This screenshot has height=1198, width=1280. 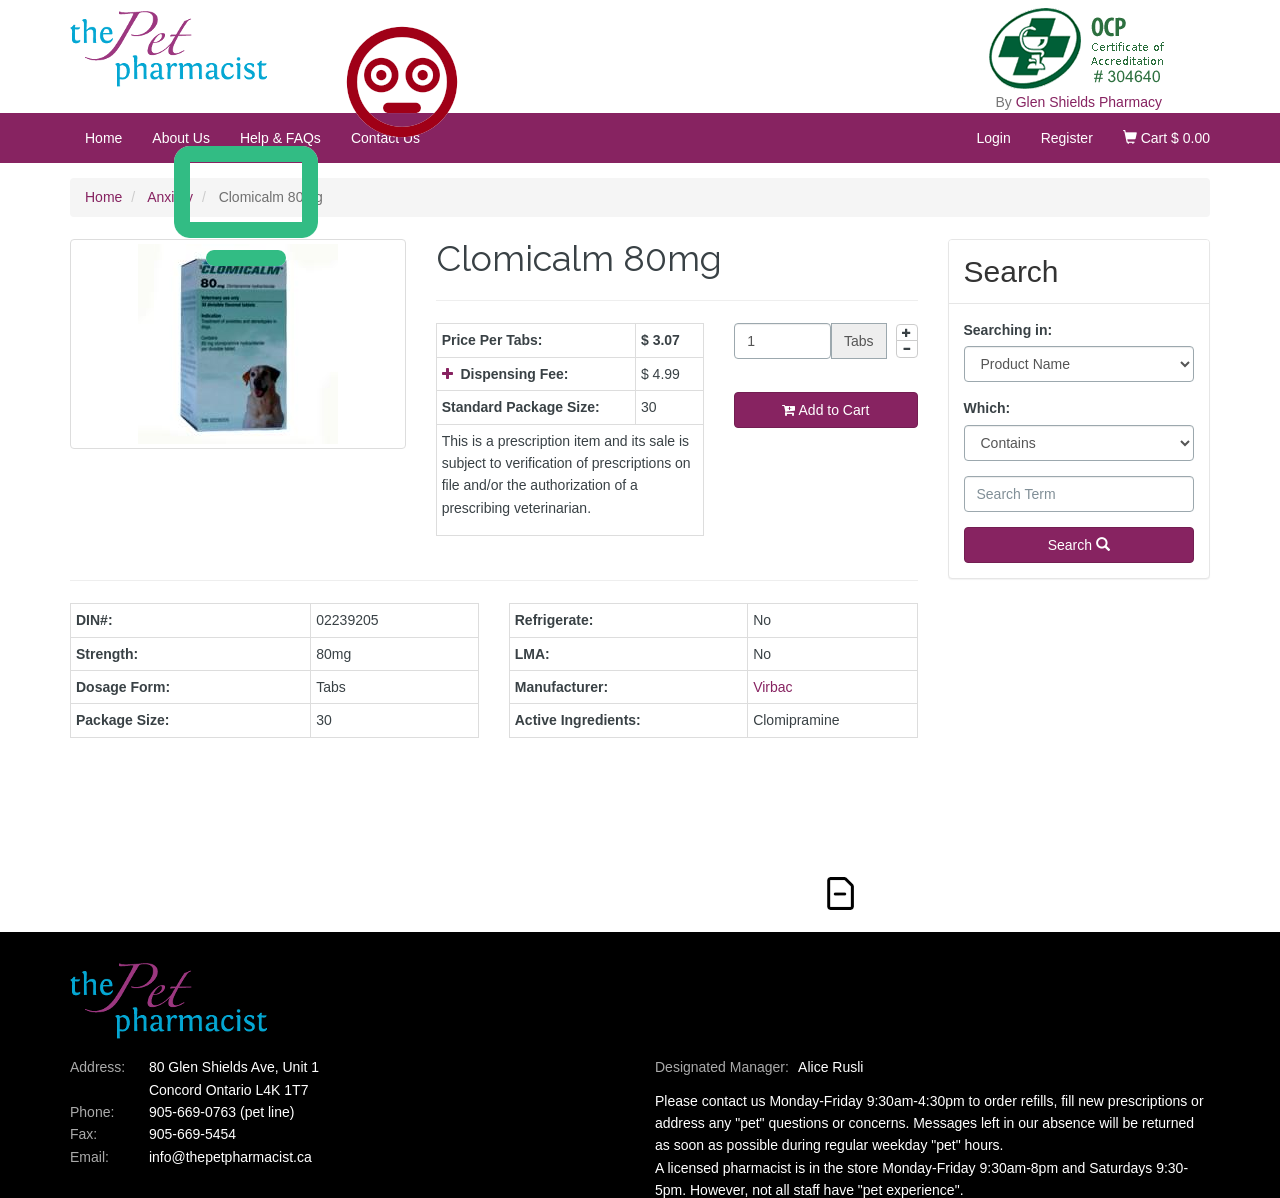 I want to click on indicates a file has been removed or deleted, so click(x=839, y=893).